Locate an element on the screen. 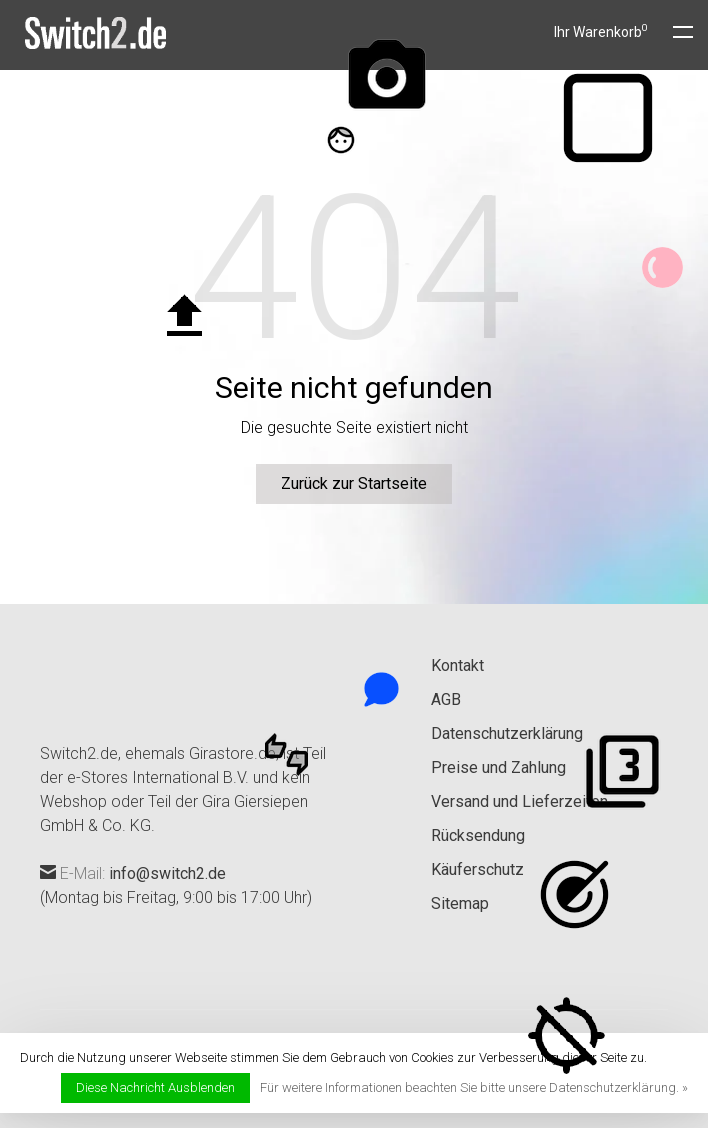  unchecked checkbox or selection state is located at coordinates (608, 118).